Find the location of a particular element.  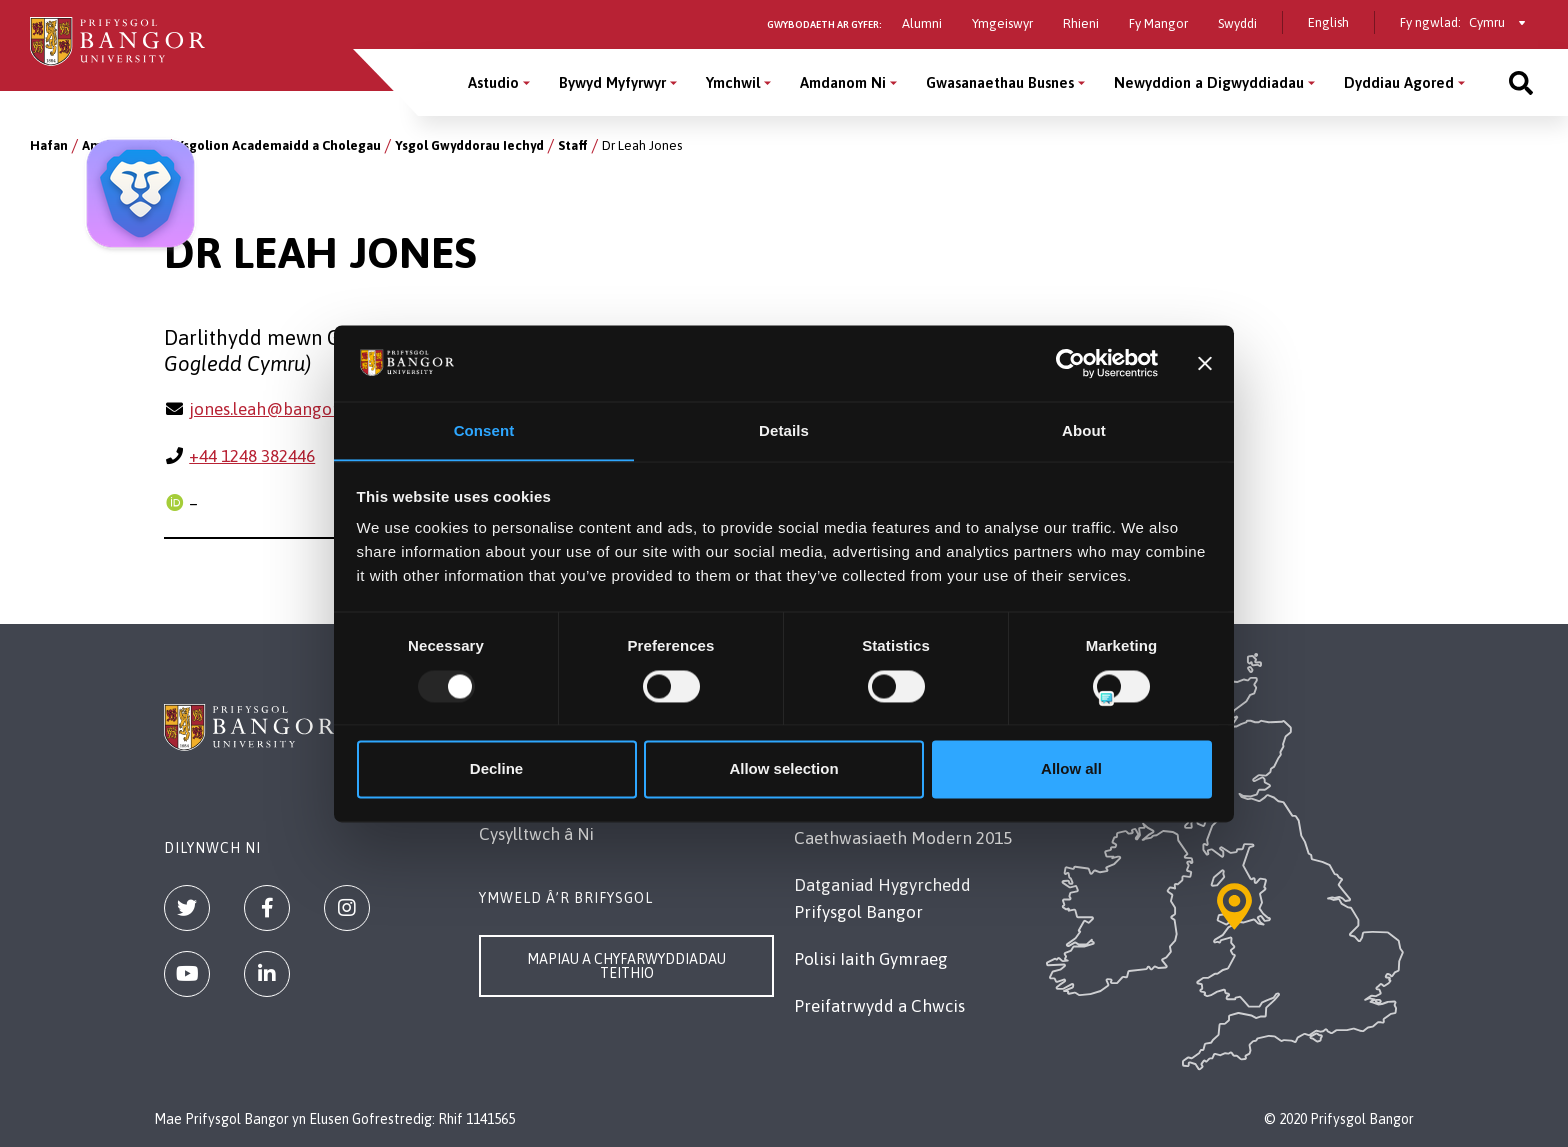

open brave browser developer edition is located at coordinates (140, 193).